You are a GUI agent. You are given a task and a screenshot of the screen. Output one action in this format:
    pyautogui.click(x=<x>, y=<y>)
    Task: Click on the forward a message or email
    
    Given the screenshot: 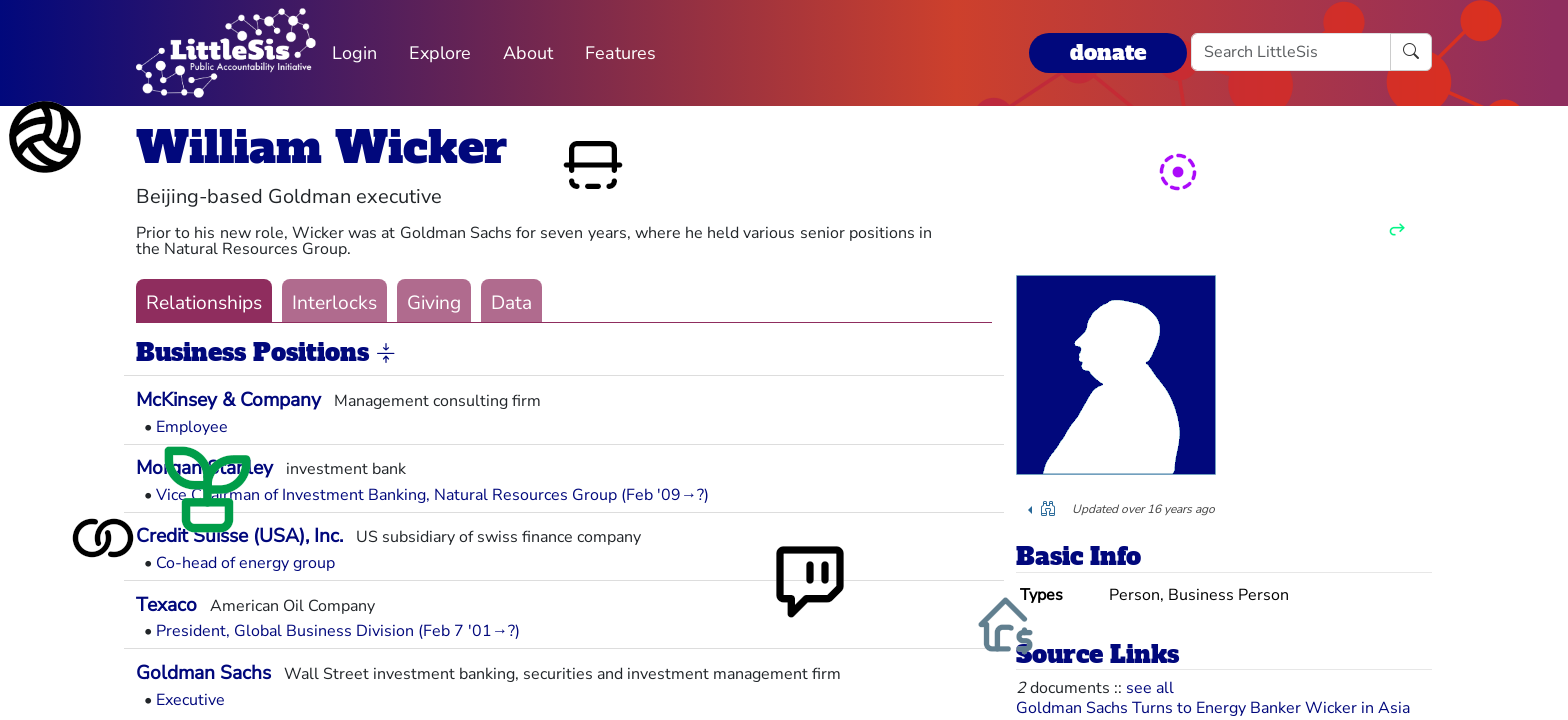 What is the action you would take?
    pyautogui.click(x=1397, y=229)
    